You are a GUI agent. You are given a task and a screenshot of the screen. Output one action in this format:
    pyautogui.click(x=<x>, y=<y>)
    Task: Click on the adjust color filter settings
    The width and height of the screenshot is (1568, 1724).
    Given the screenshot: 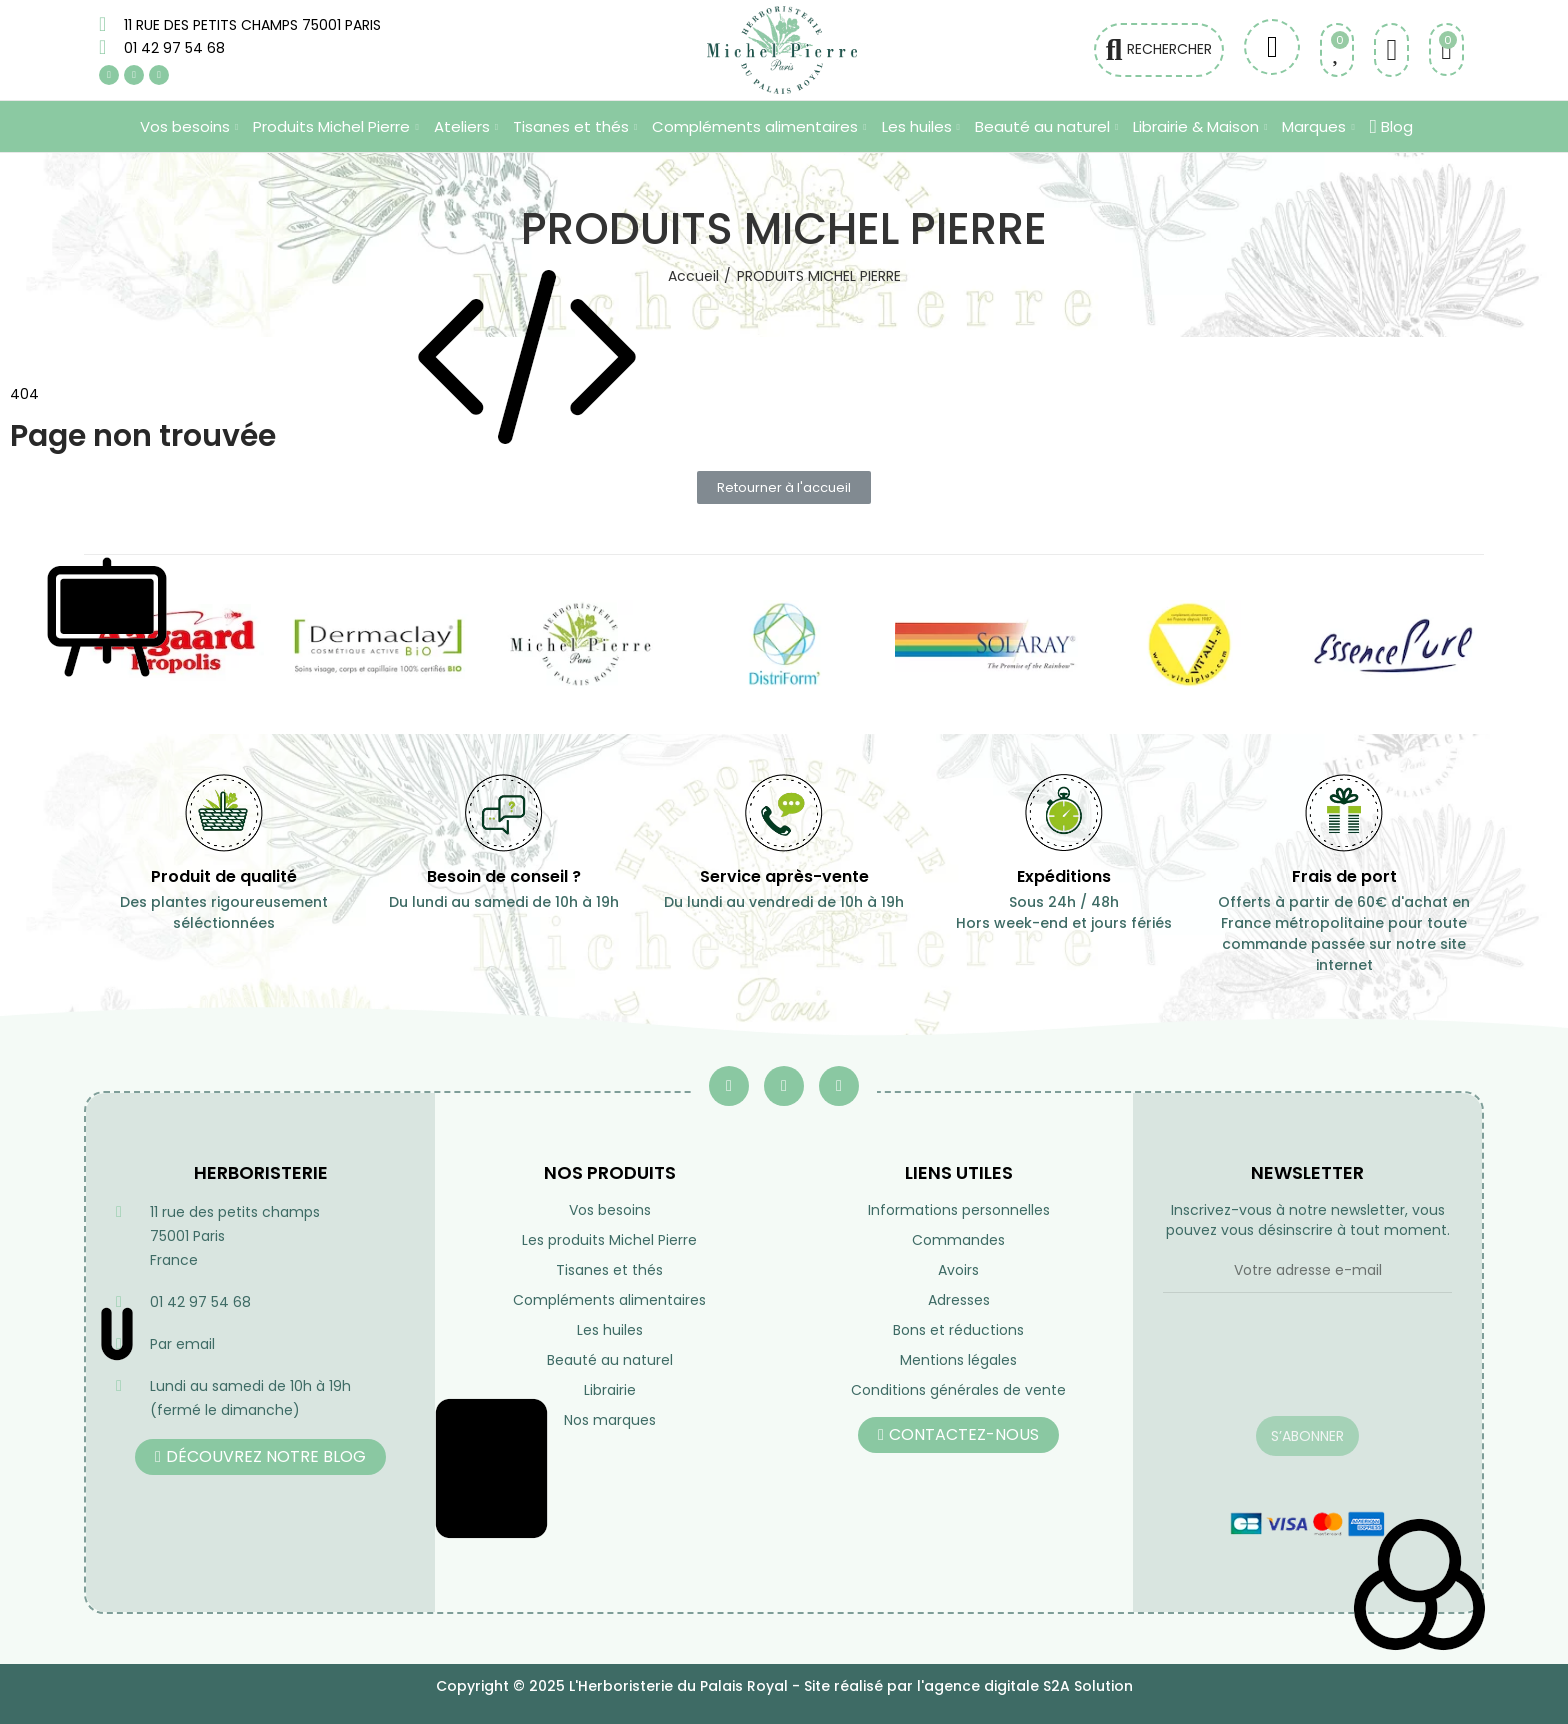 What is the action you would take?
    pyautogui.click(x=1419, y=1584)
    